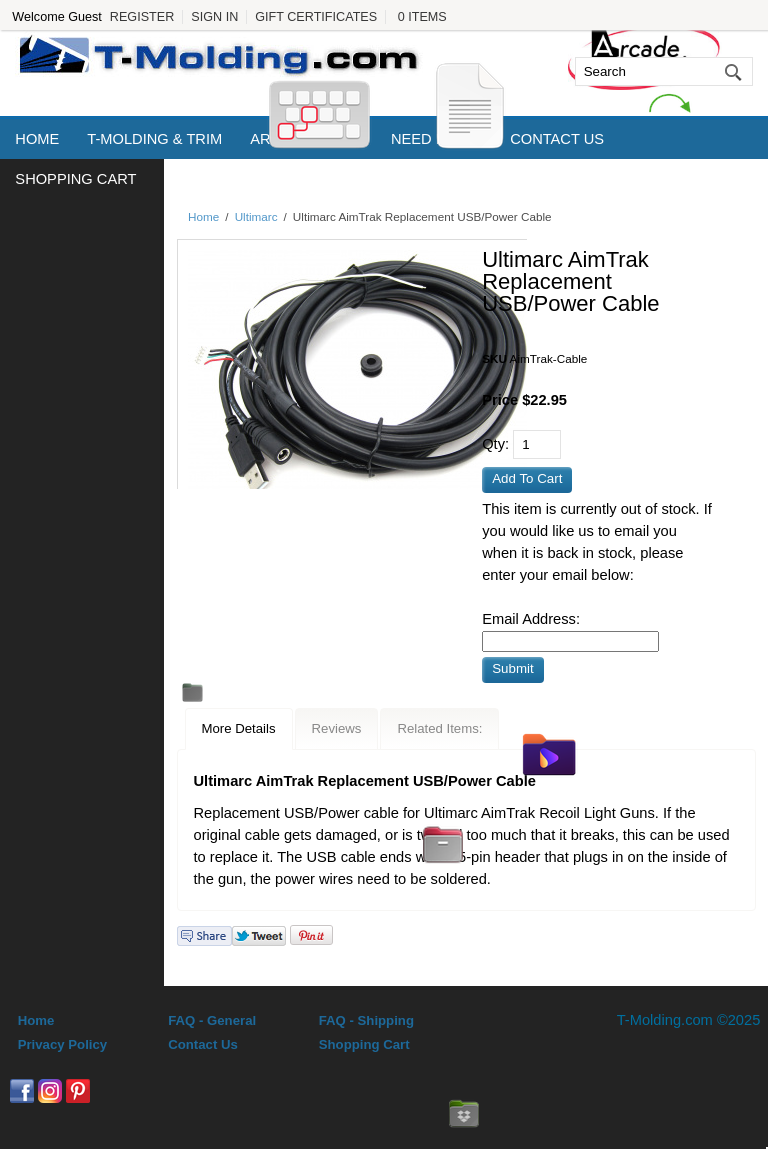 This screenshot has height=1149, width=768. Describe the element at coordinates (464, 1113) in the screenshot. I see `open your Dropbox folder` at that location.